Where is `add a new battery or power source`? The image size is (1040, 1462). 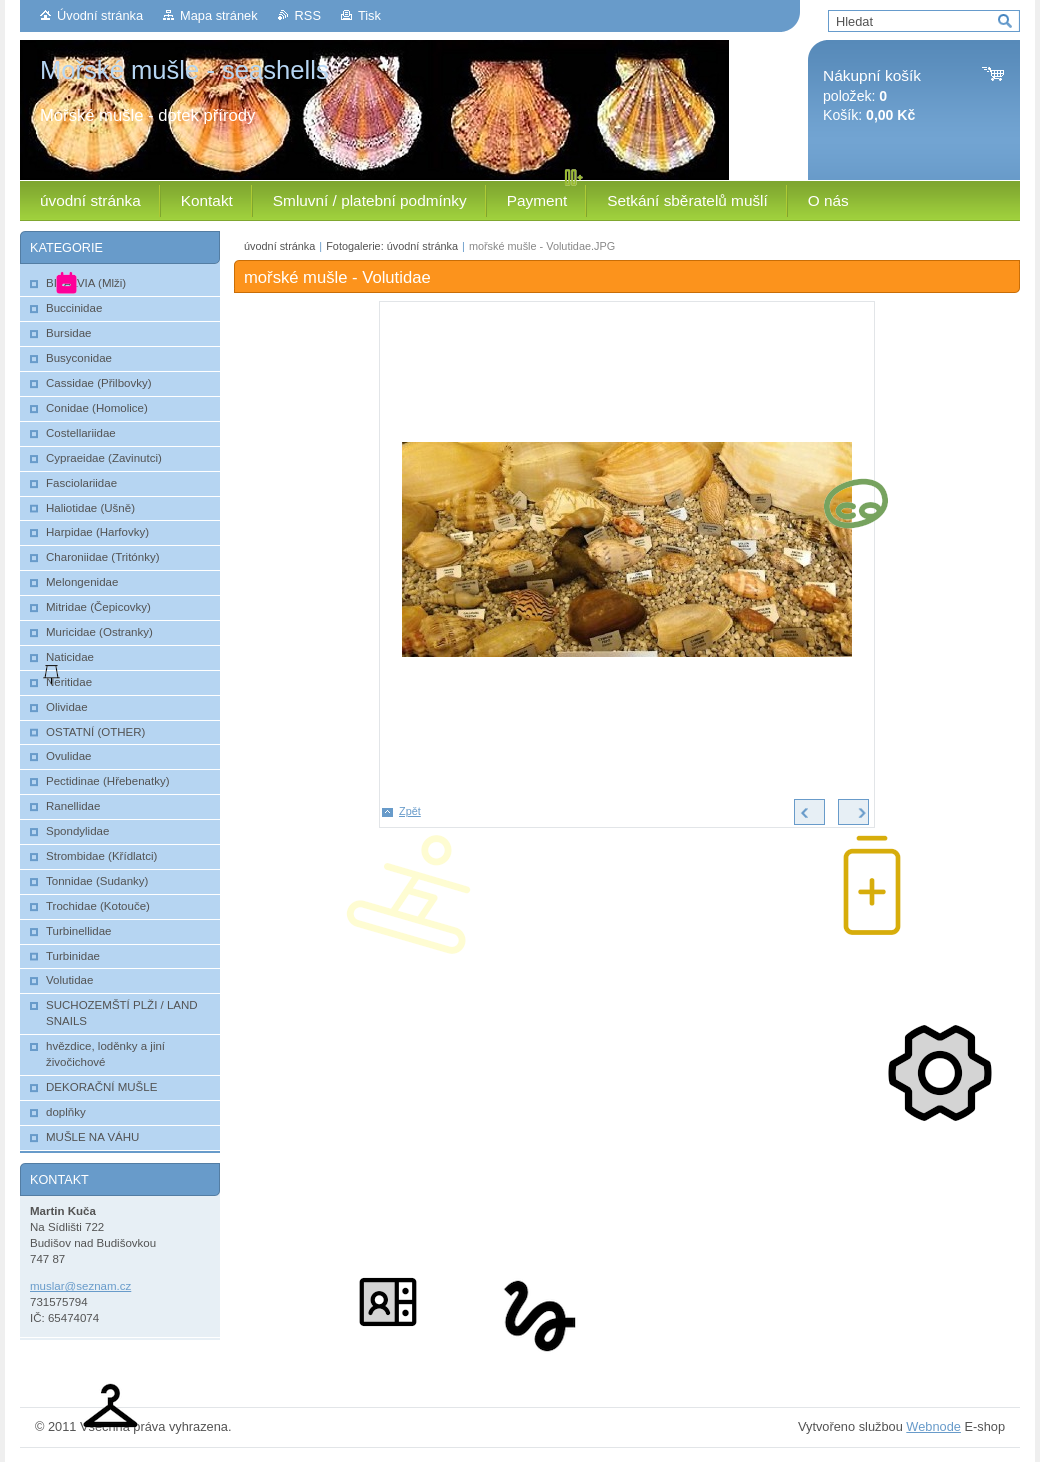
add a new battery or power source is located at coordinates (872, 887).